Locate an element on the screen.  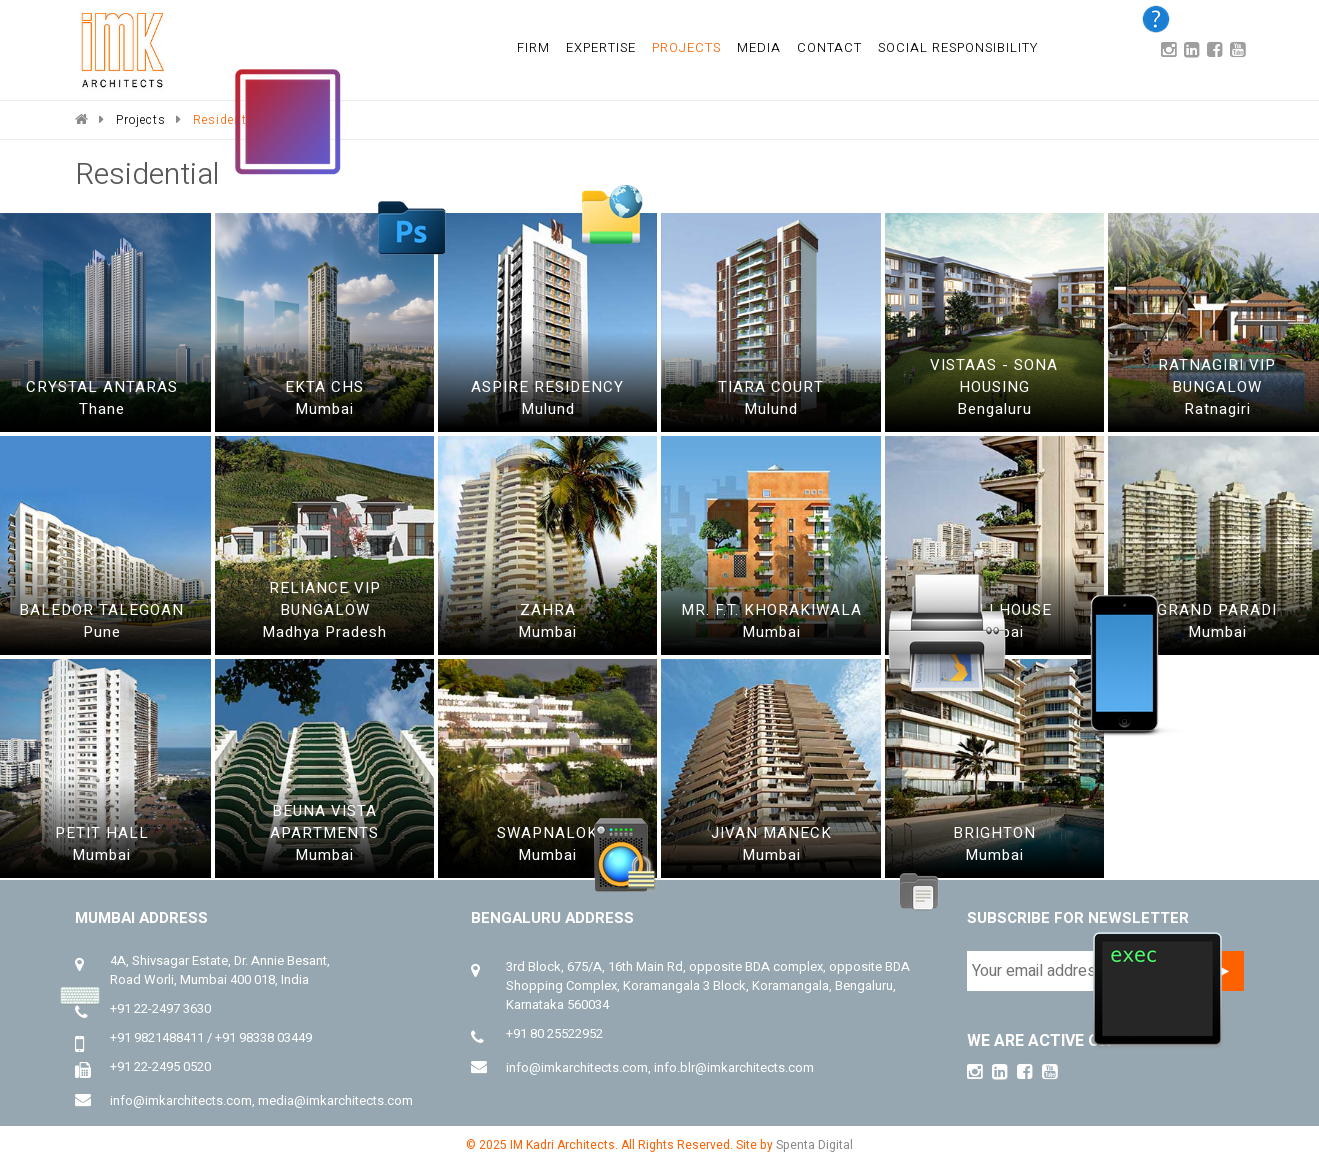
access network or shared folder is located at coordinates (611, 215).